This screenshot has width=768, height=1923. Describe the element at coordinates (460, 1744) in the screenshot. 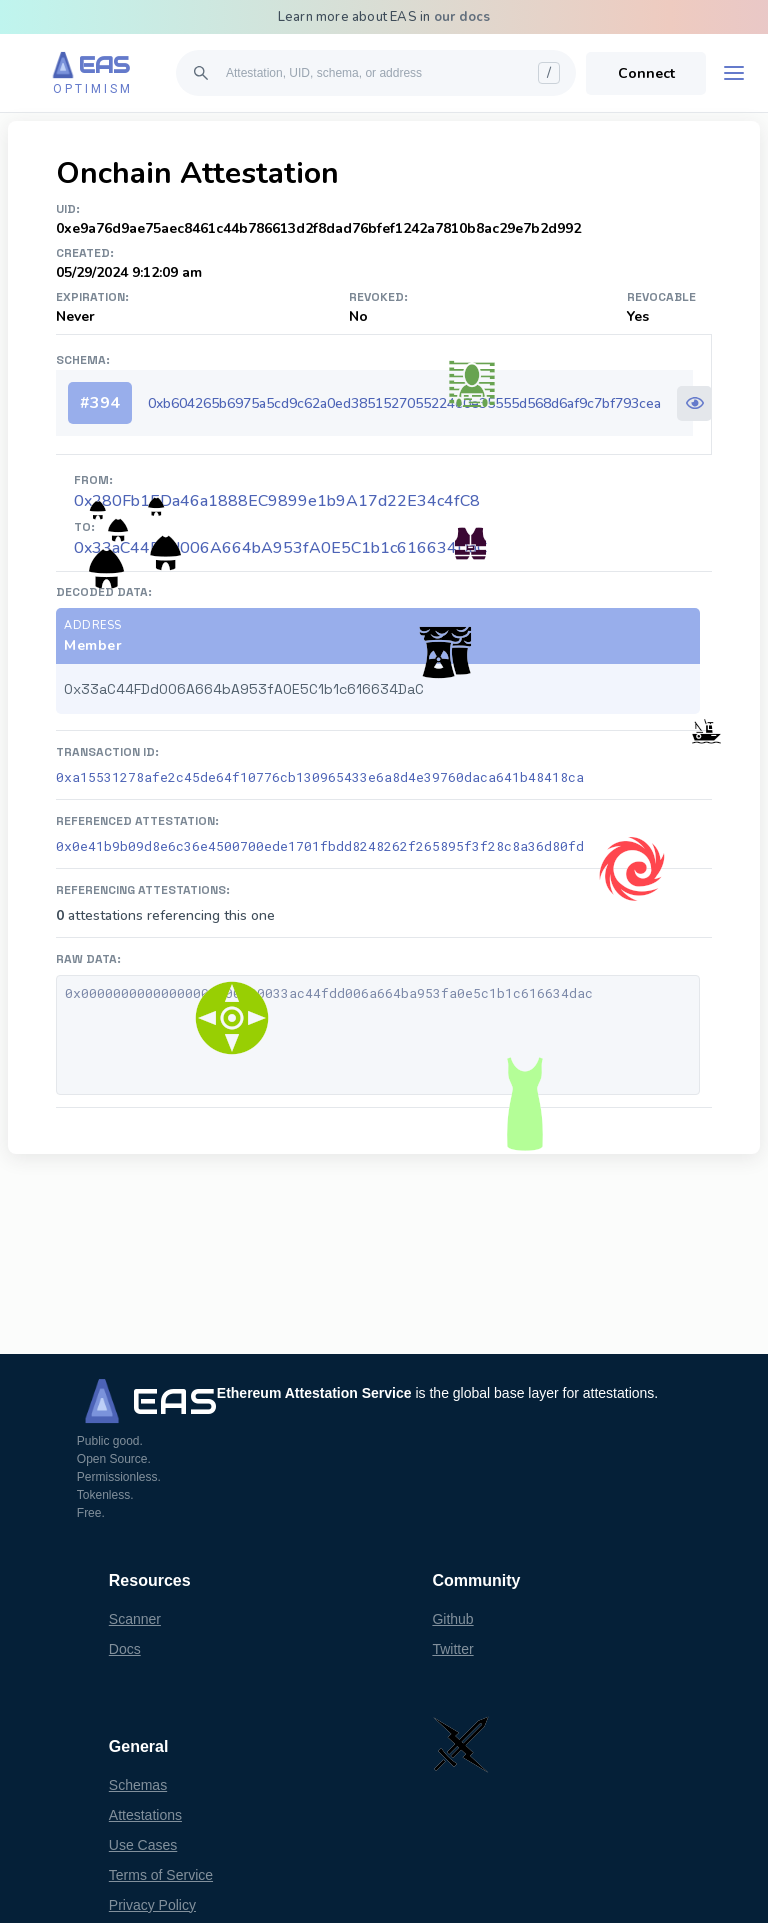

I see `select zeus's lightning sword weapon` at that location.